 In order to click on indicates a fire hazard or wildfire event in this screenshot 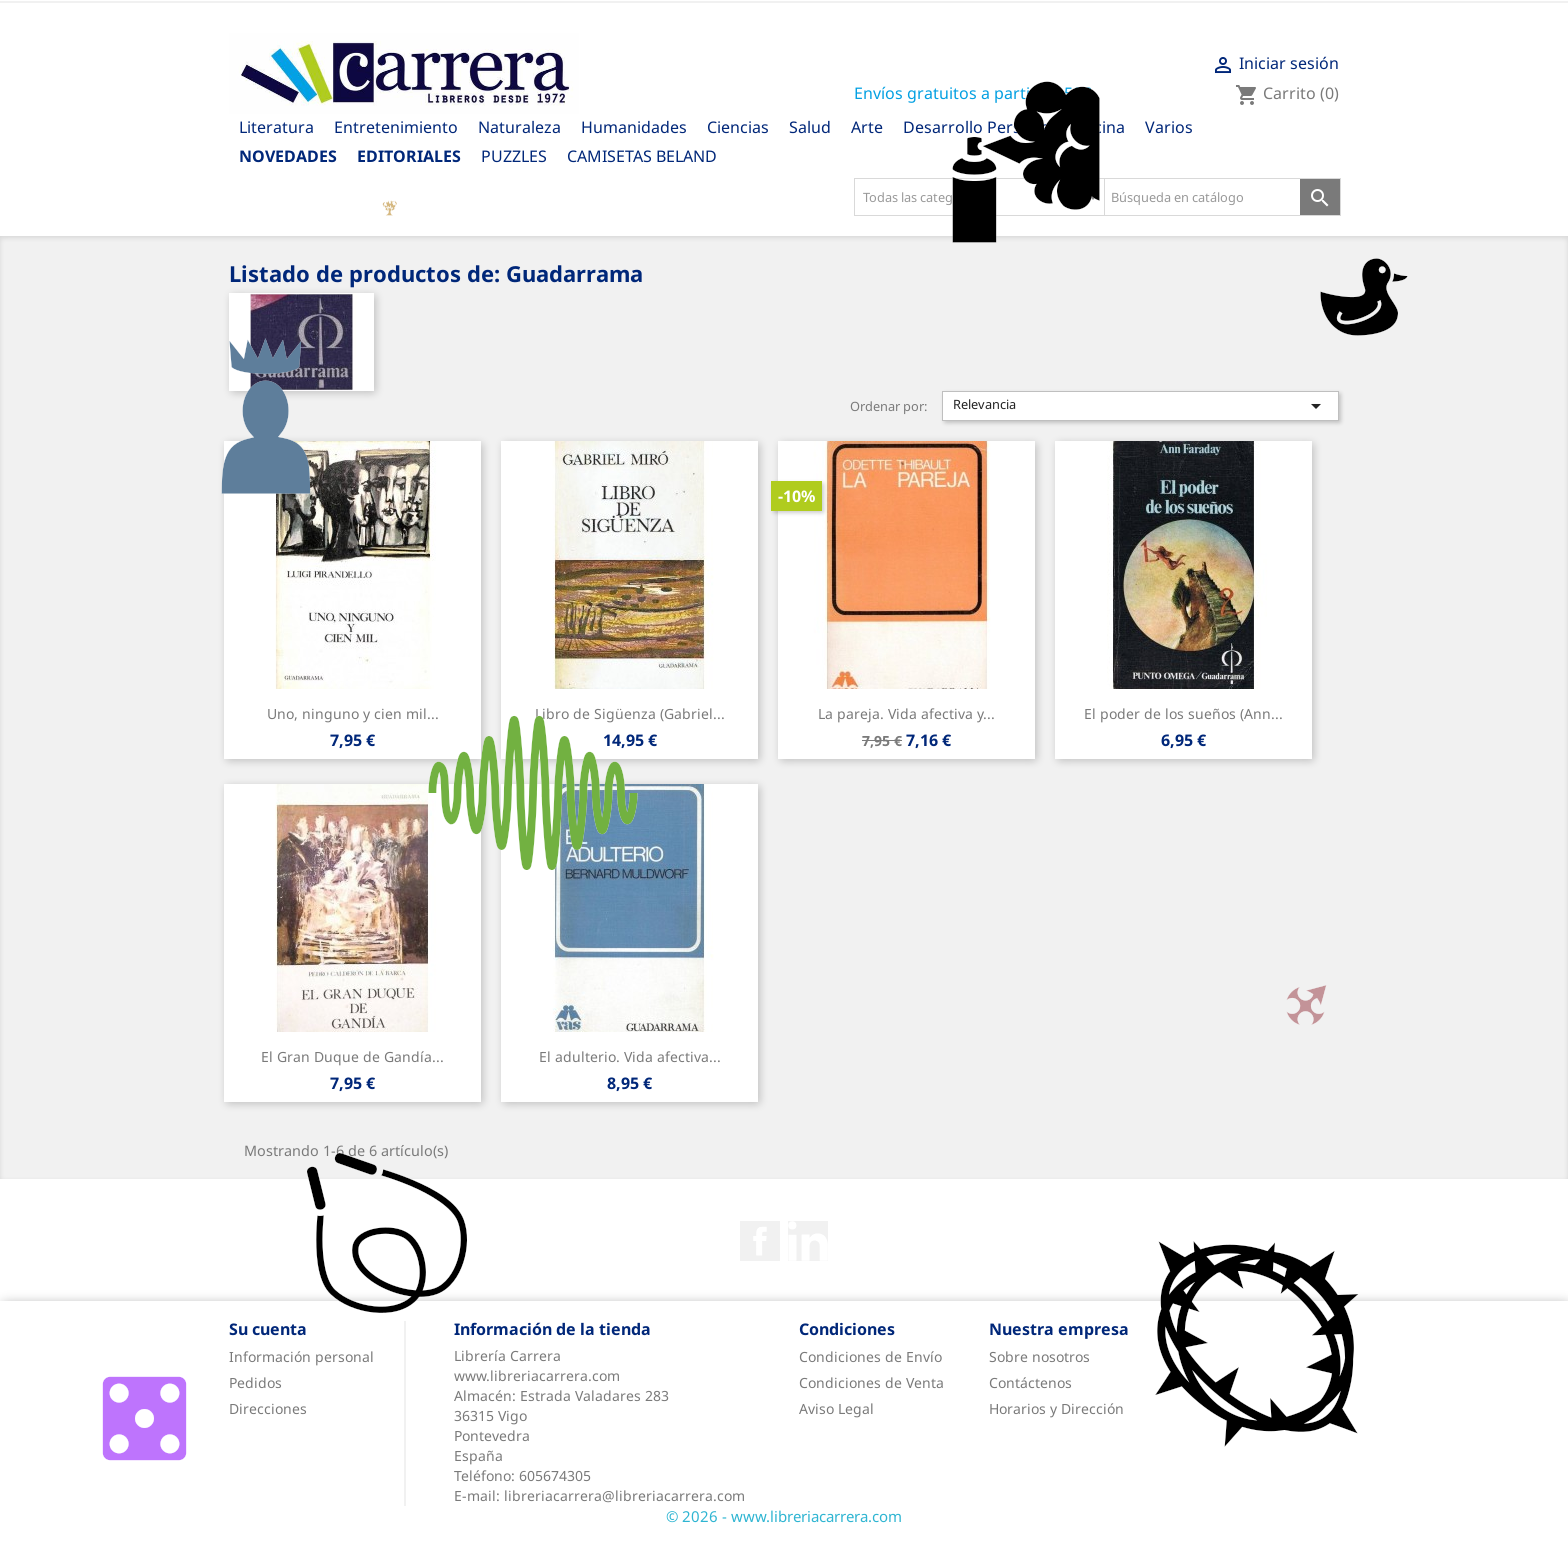, I will do `click(390, 208)`.